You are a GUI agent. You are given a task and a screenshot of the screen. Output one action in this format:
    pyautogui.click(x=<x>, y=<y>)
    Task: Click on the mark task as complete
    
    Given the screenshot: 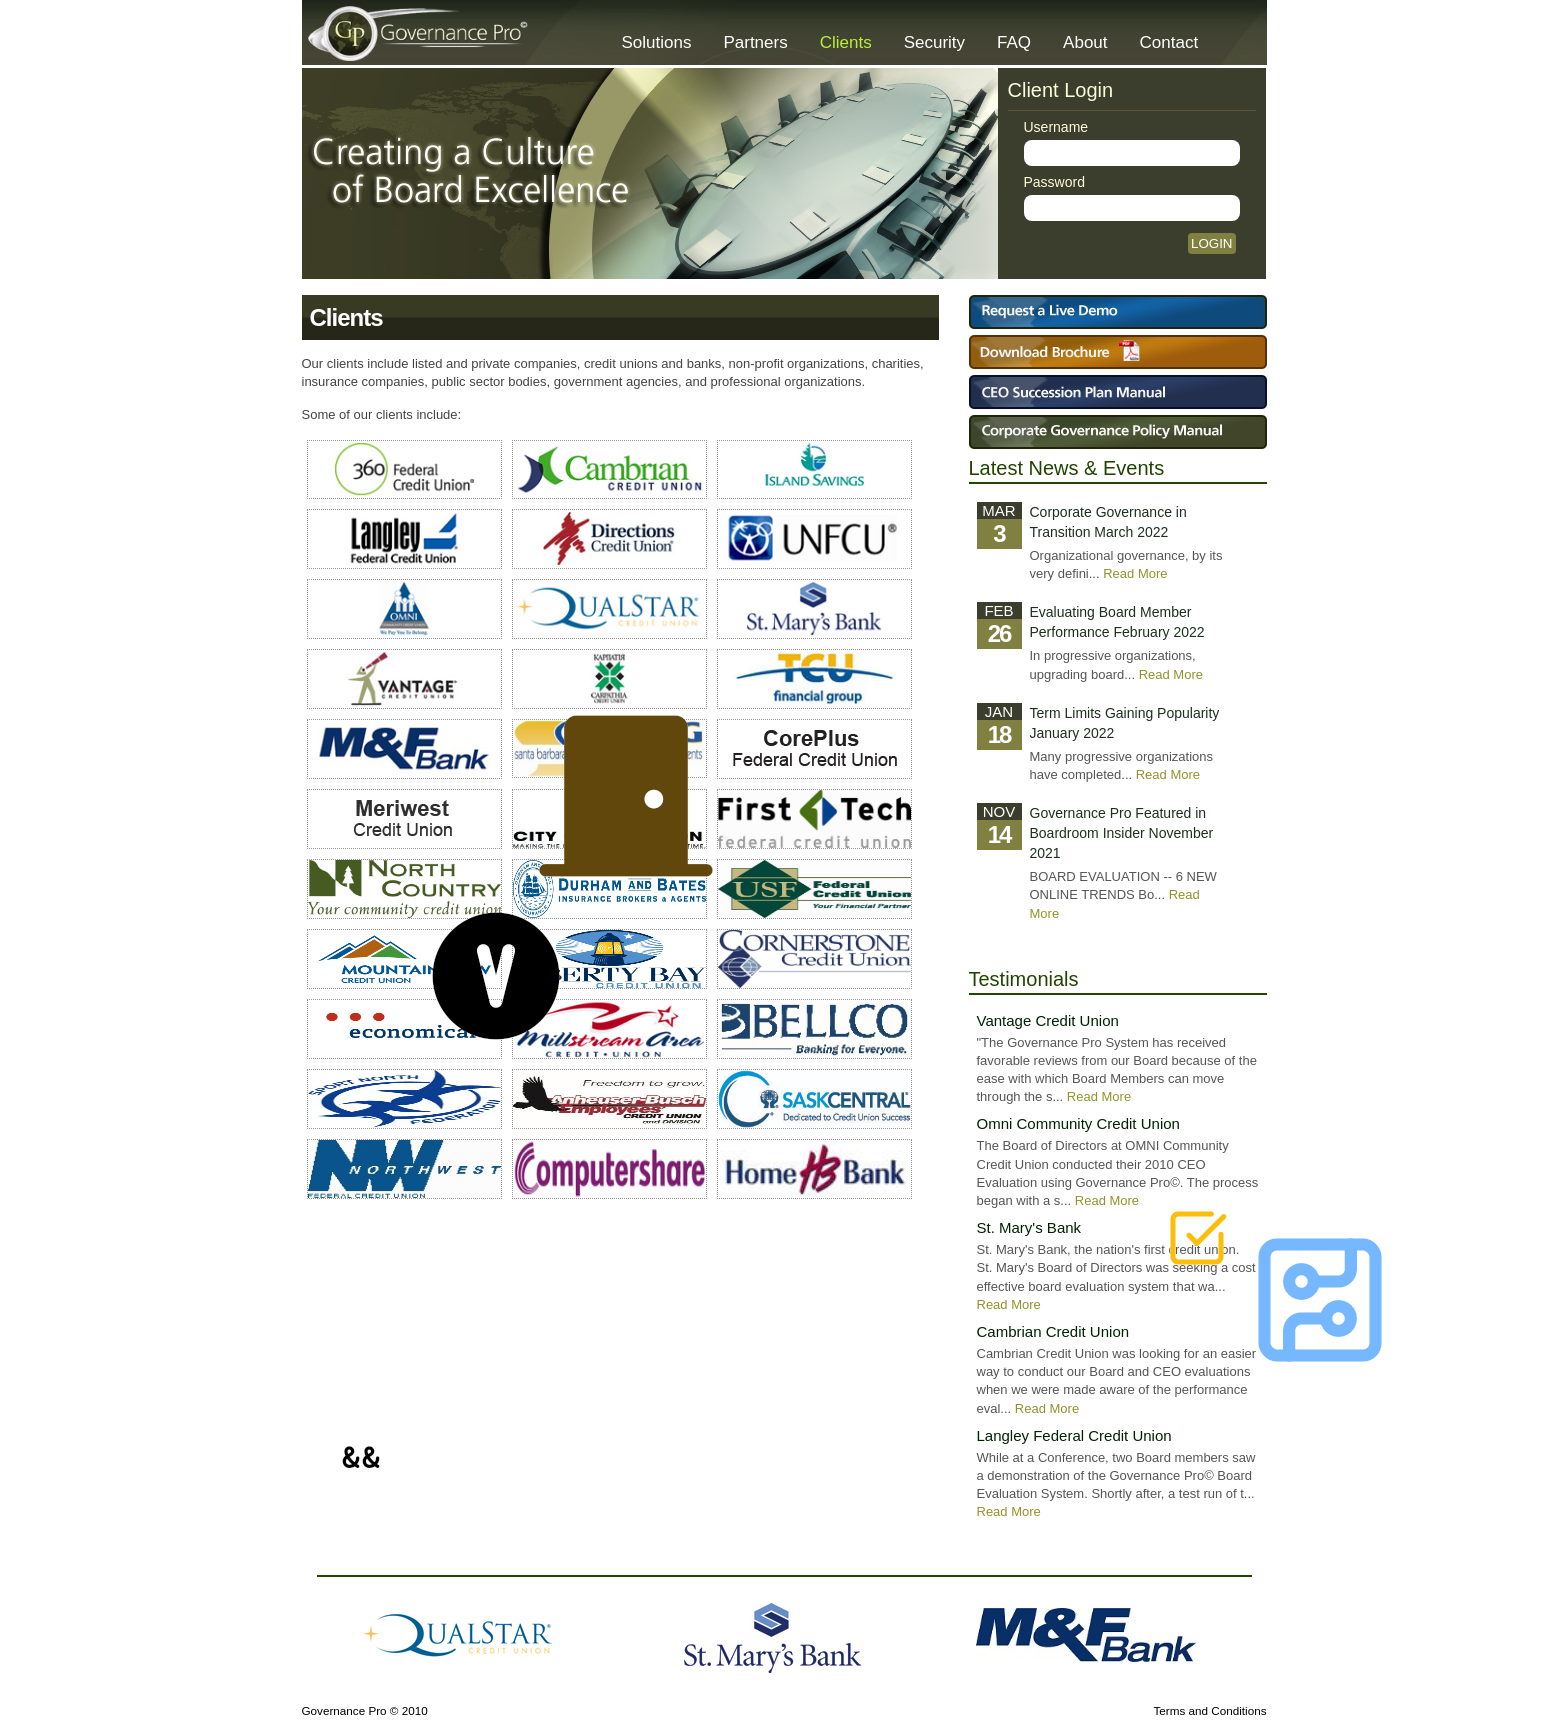 What is the action you would take?
    pyautogui.click(x=1197, y=1238)
    